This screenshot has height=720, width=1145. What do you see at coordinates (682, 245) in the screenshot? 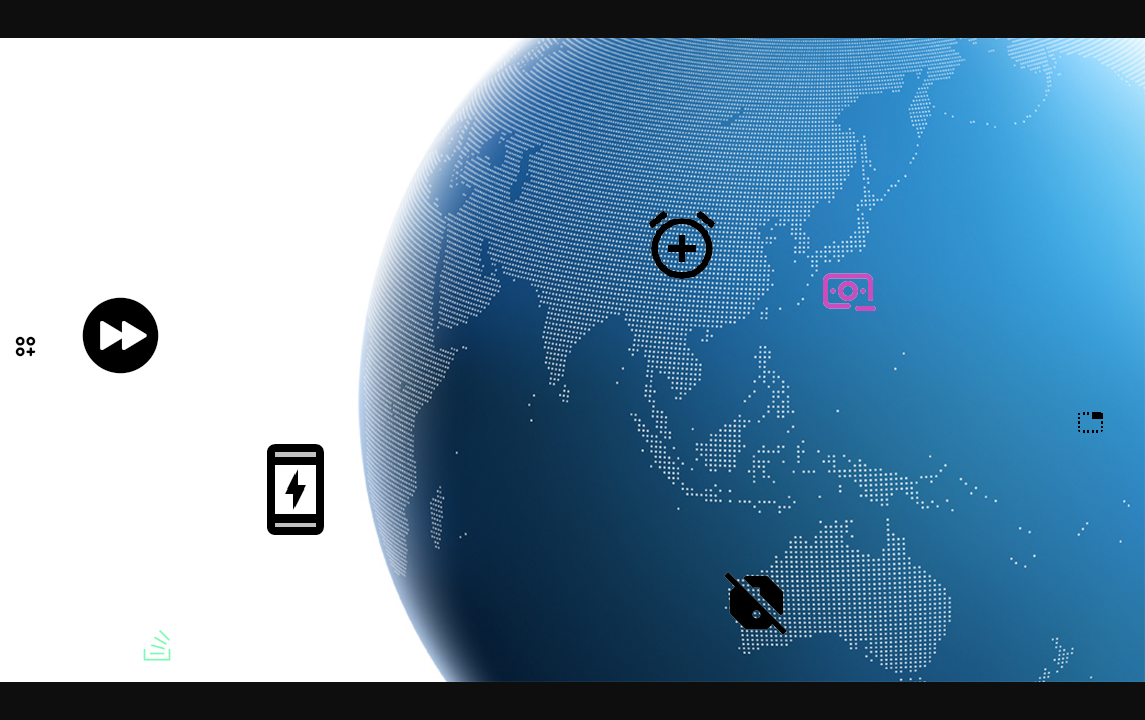
I see `add a new alarm` at bounding box center [682, 245].